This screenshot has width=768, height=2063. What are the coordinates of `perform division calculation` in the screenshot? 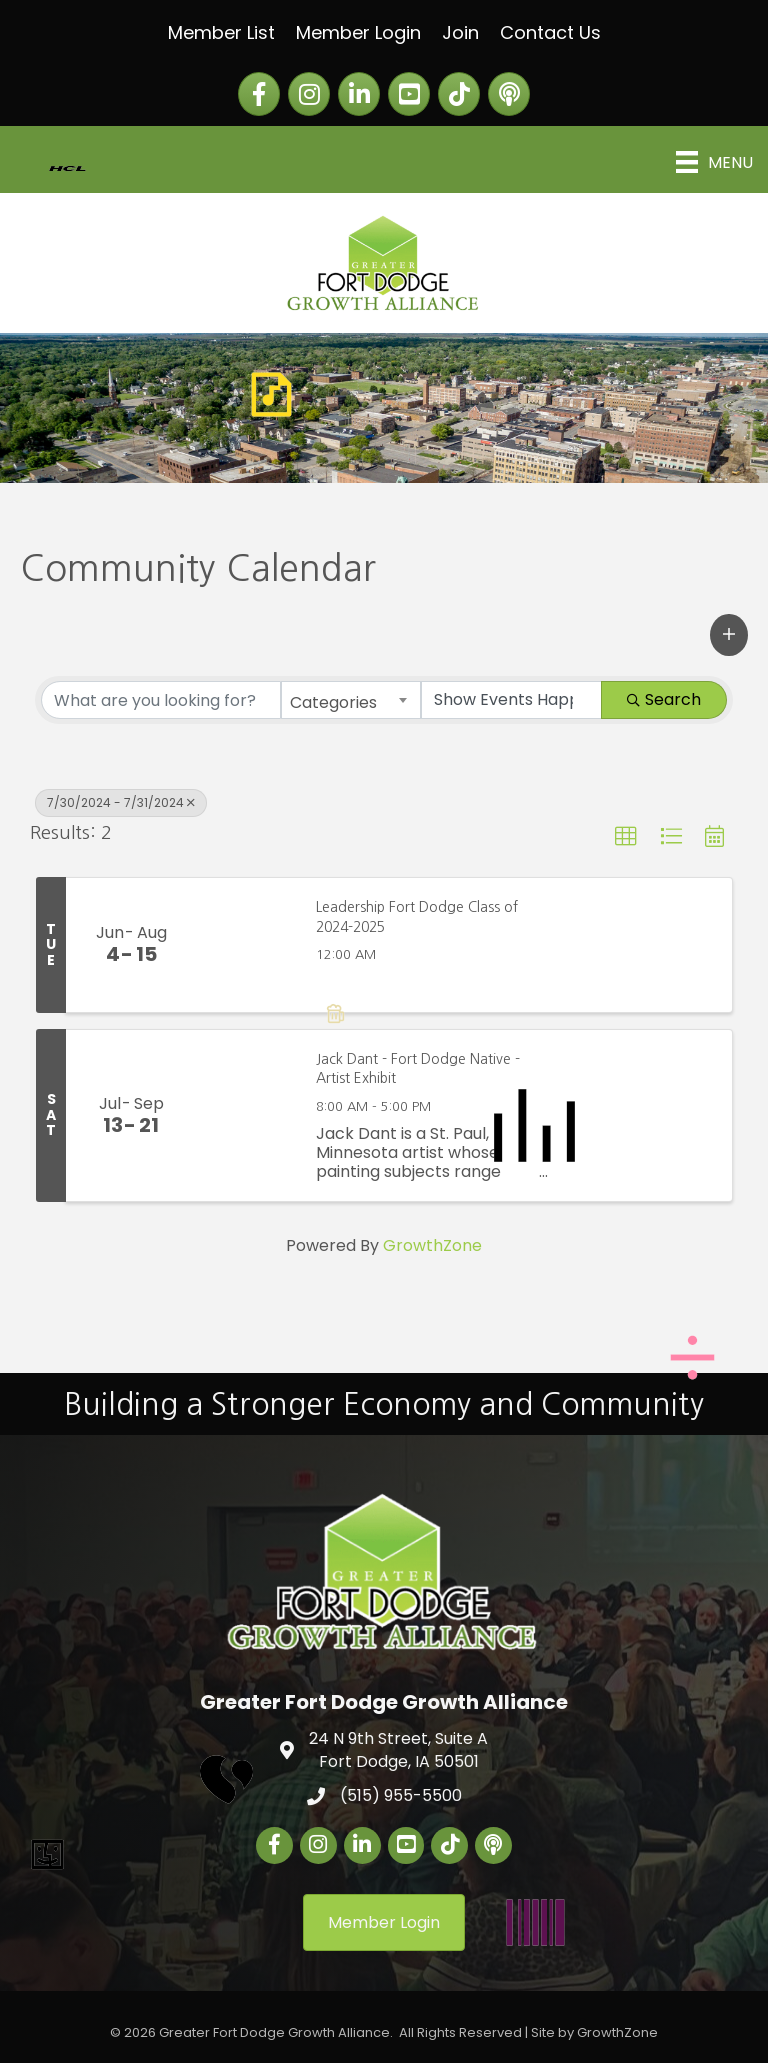 It's located at (692, 1357).